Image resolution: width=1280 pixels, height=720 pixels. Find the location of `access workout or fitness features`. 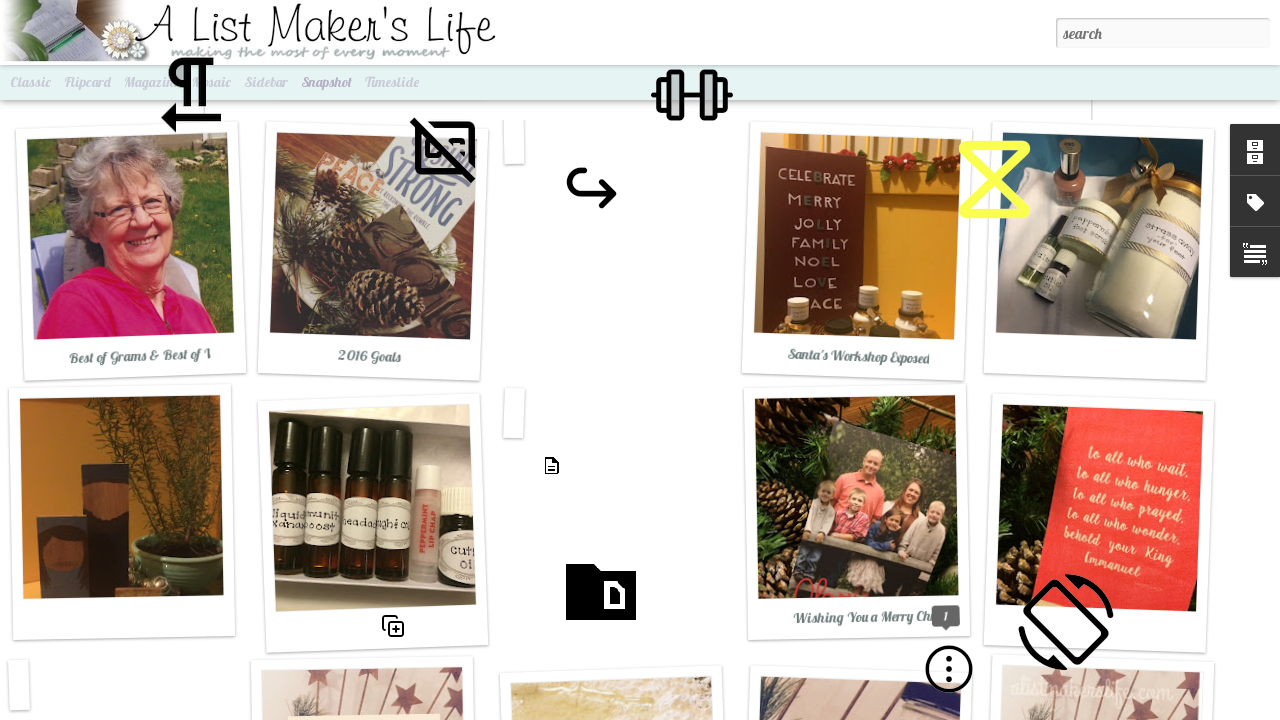

access workout or fitness features is located at coordinates (692, 95).